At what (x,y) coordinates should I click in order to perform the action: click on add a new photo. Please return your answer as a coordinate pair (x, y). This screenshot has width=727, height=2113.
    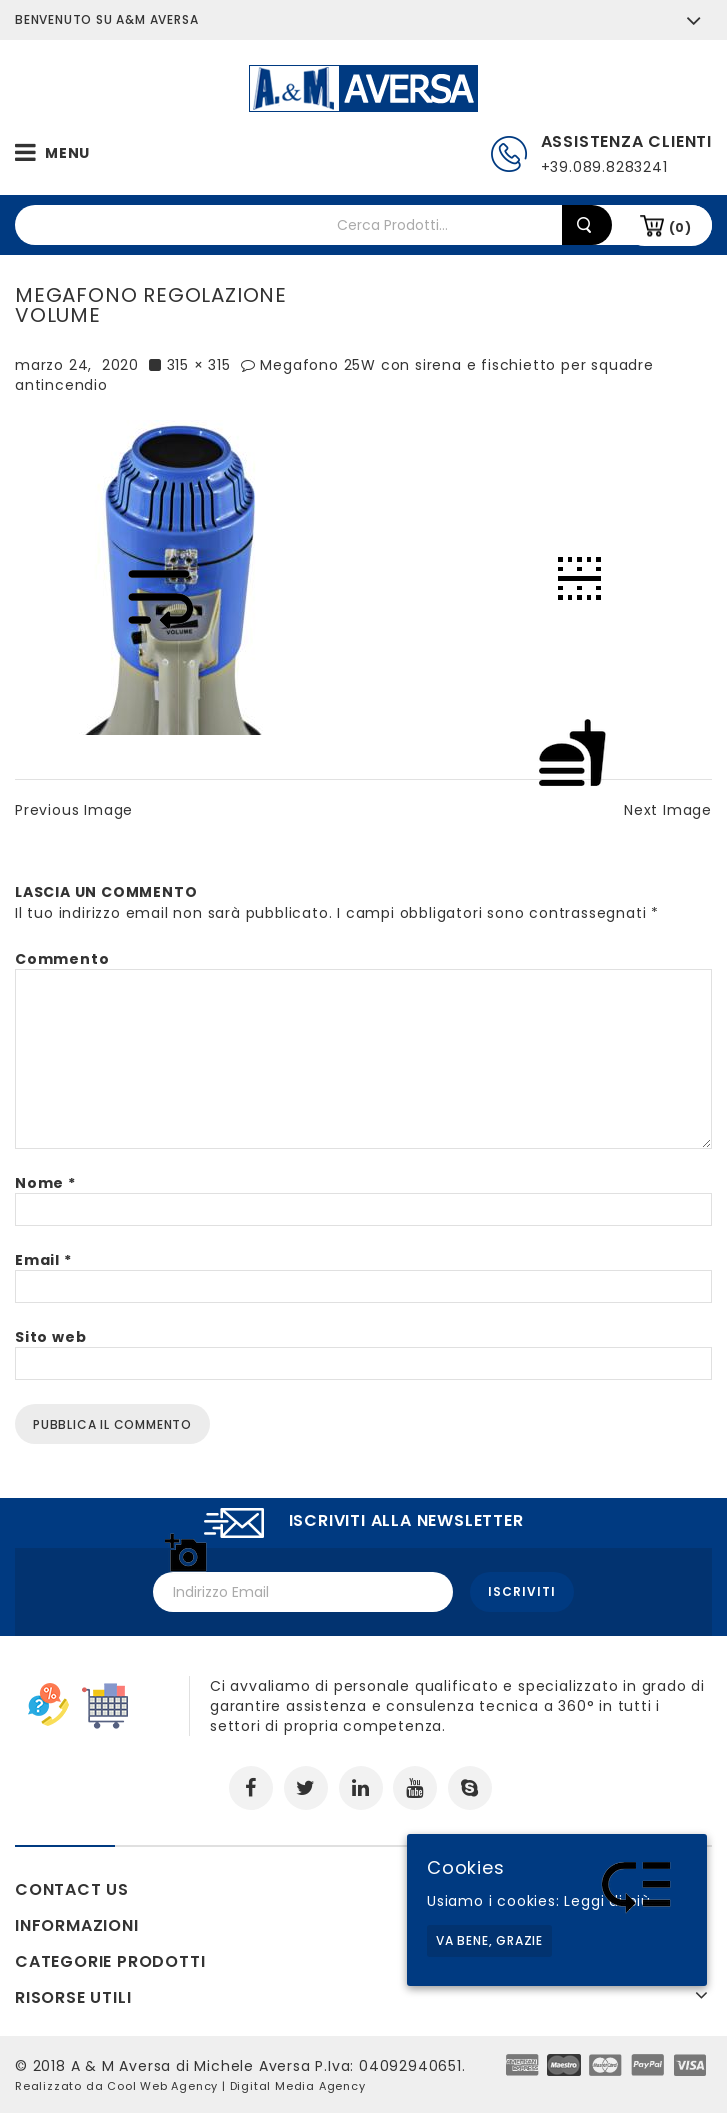
    Looking at the image, I should click on (186, 1553).